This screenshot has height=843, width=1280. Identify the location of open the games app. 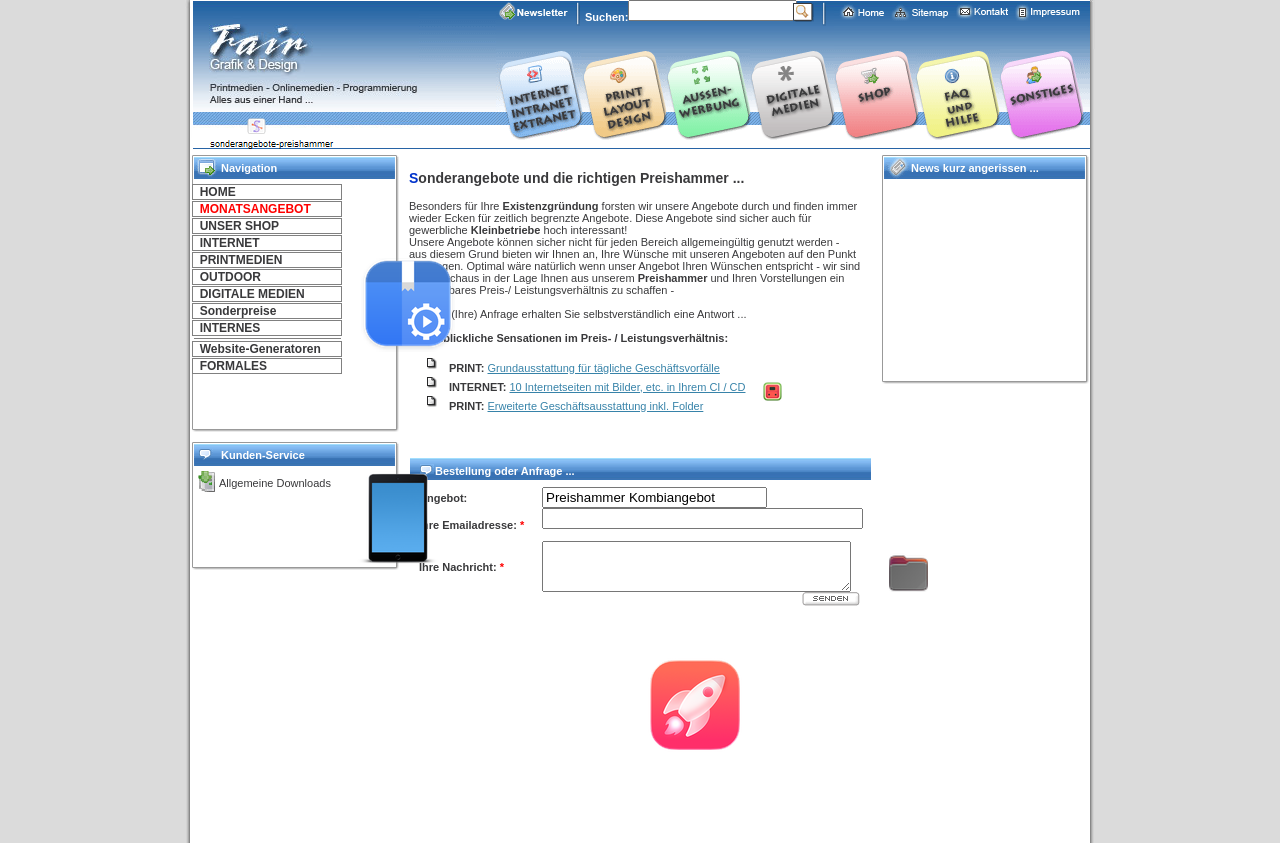
(695, 705).